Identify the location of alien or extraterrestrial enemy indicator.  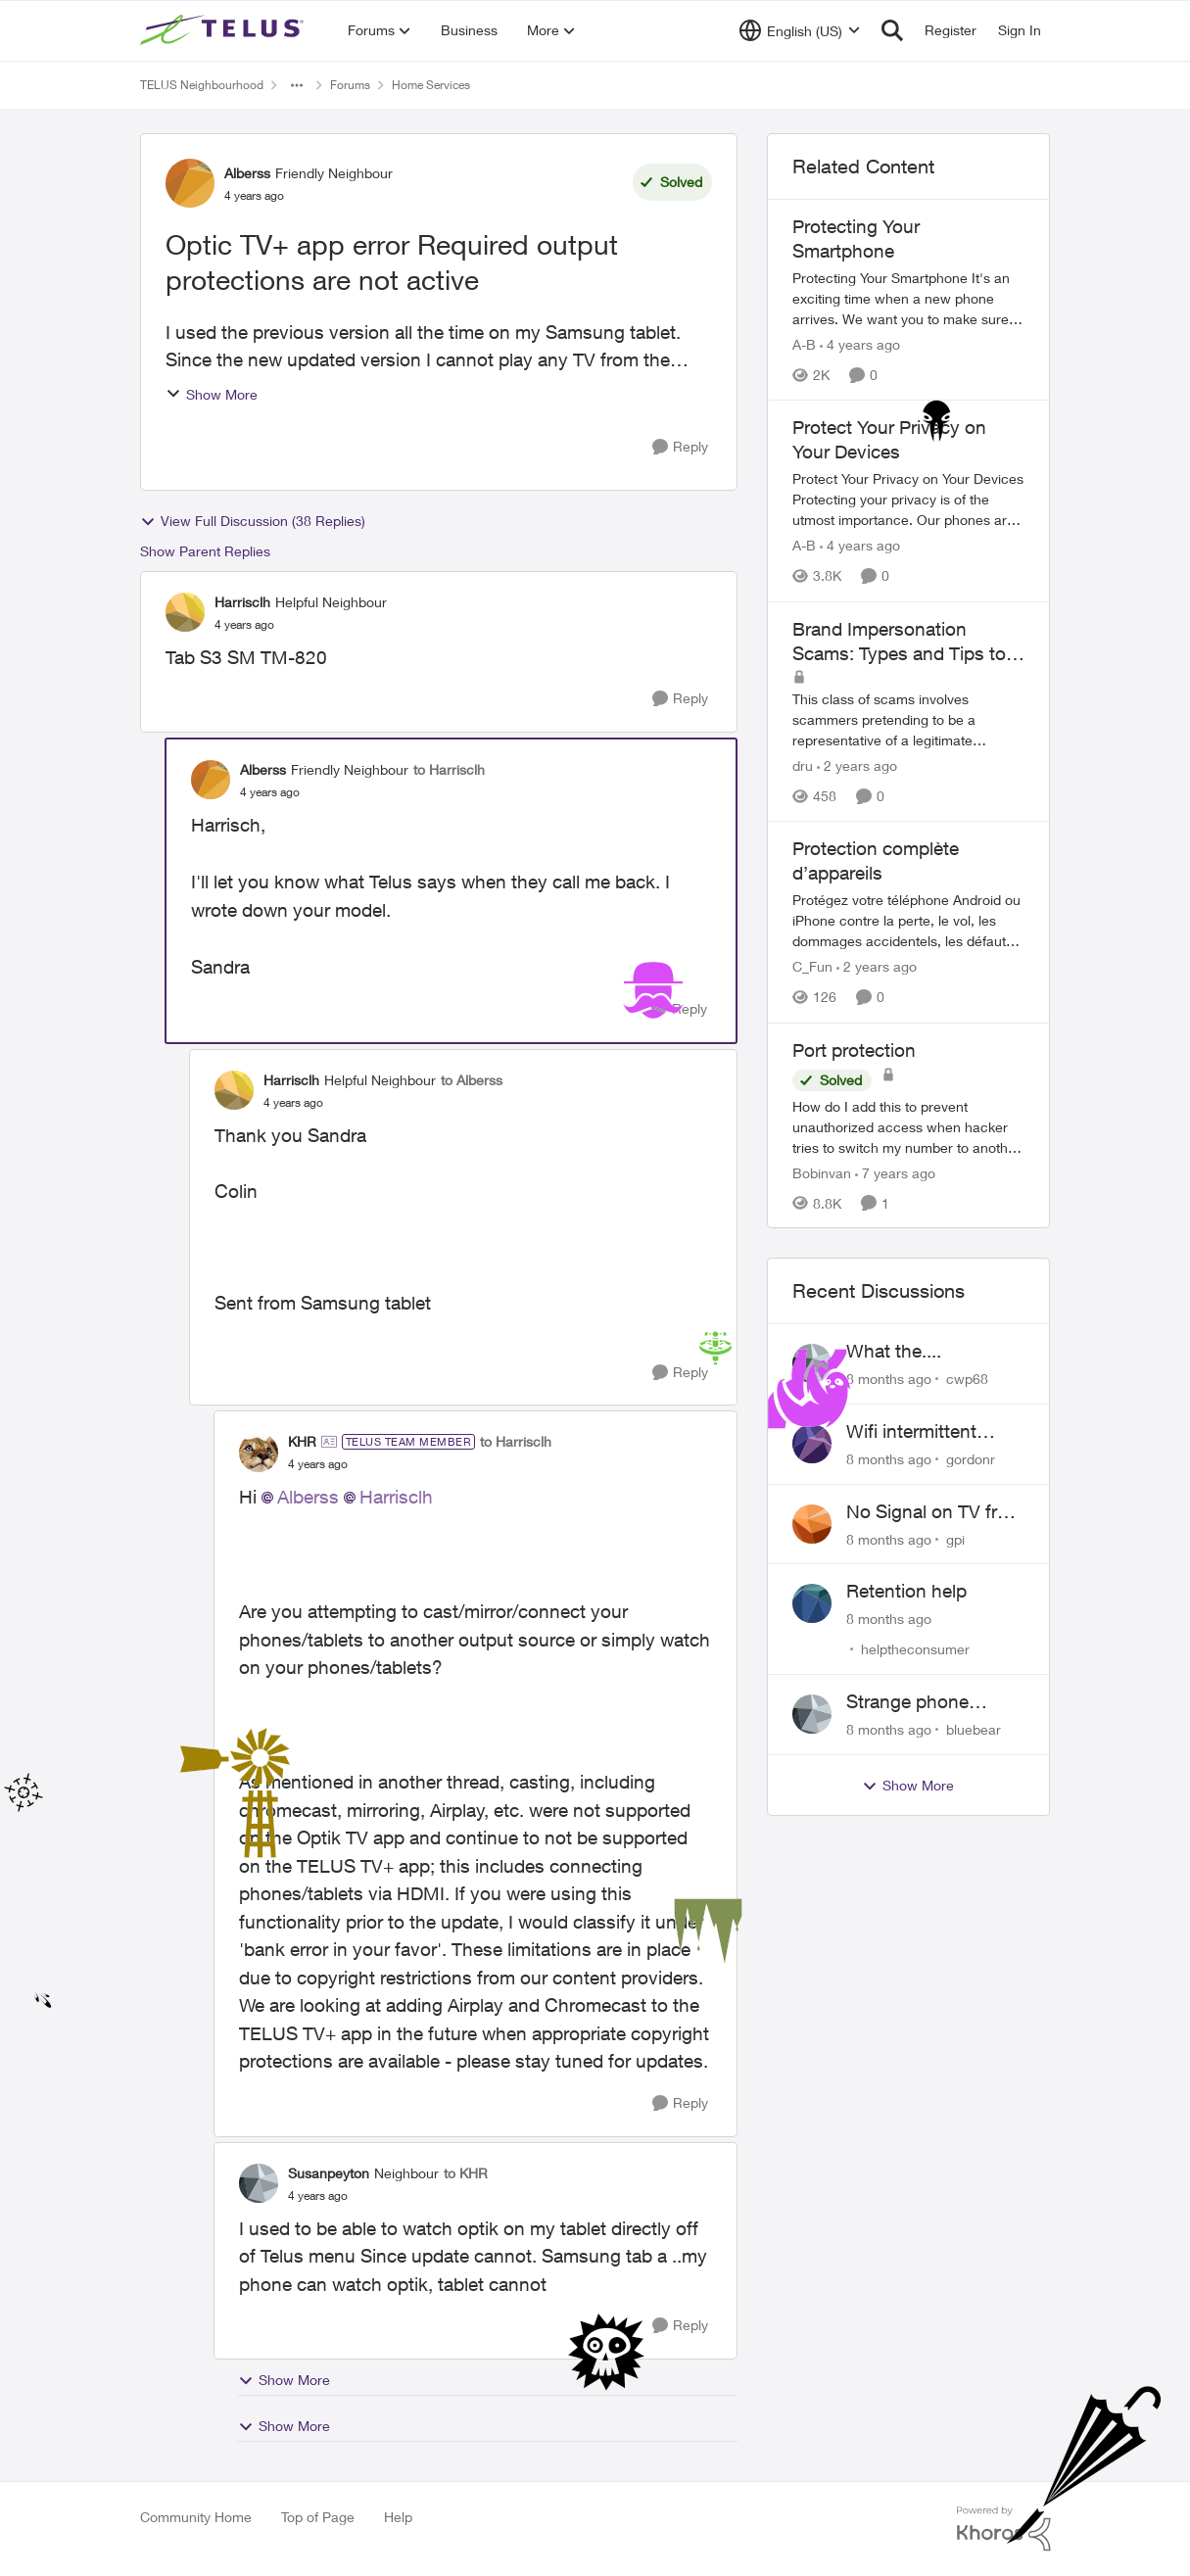
(936, 421).